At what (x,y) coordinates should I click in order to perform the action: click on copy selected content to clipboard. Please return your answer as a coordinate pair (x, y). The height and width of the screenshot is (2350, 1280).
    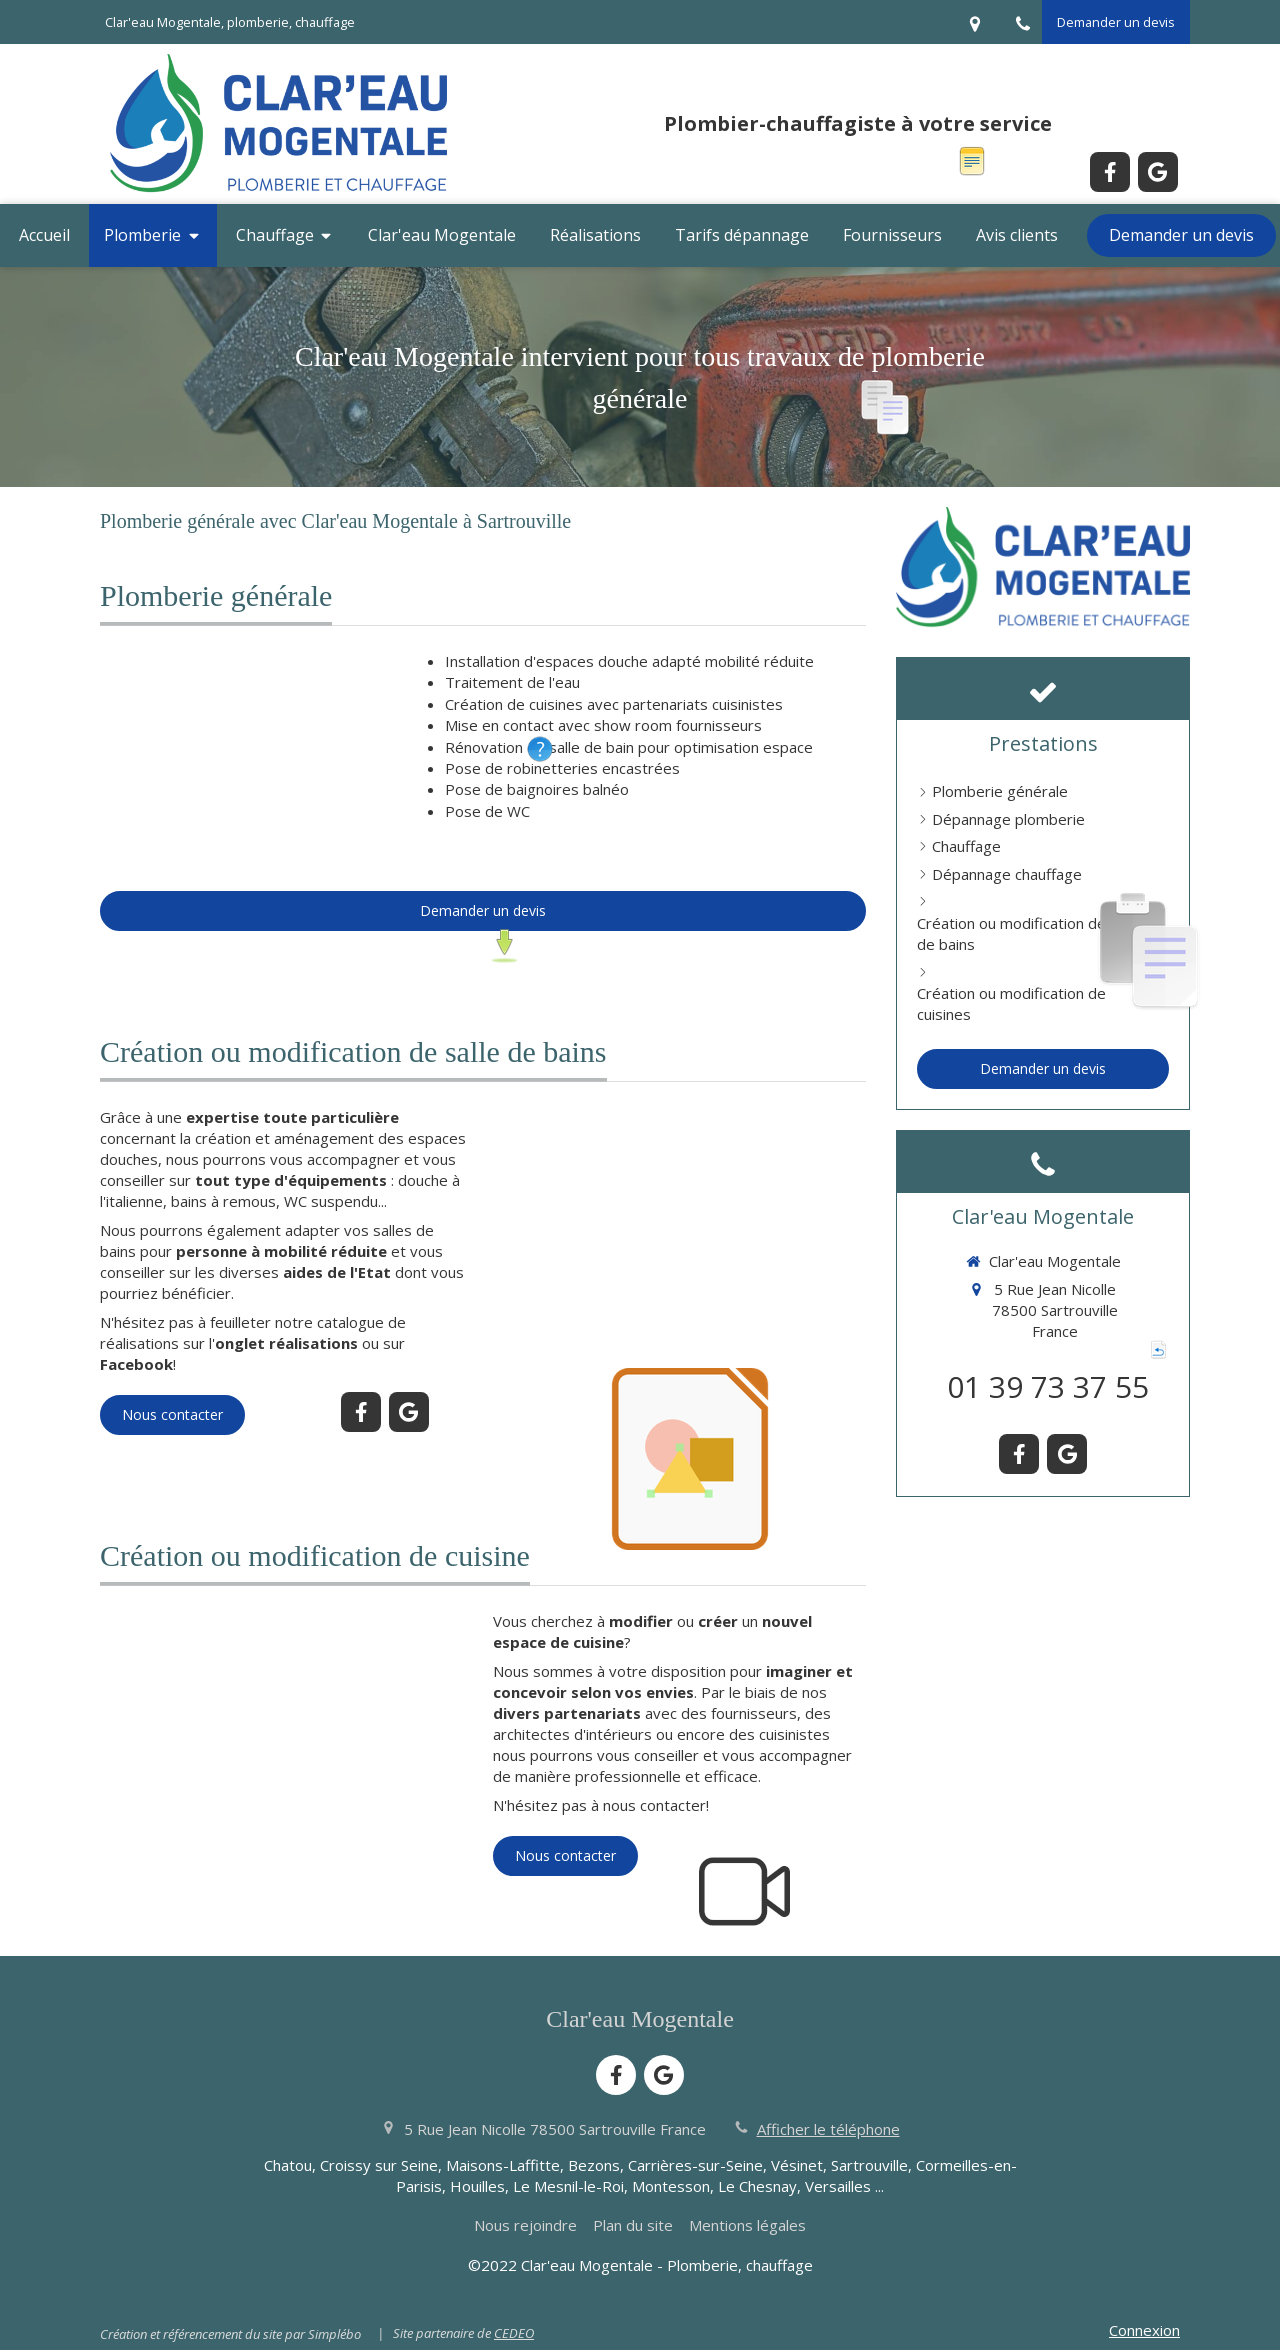
    Looking at the image, I should click on (885, 407).